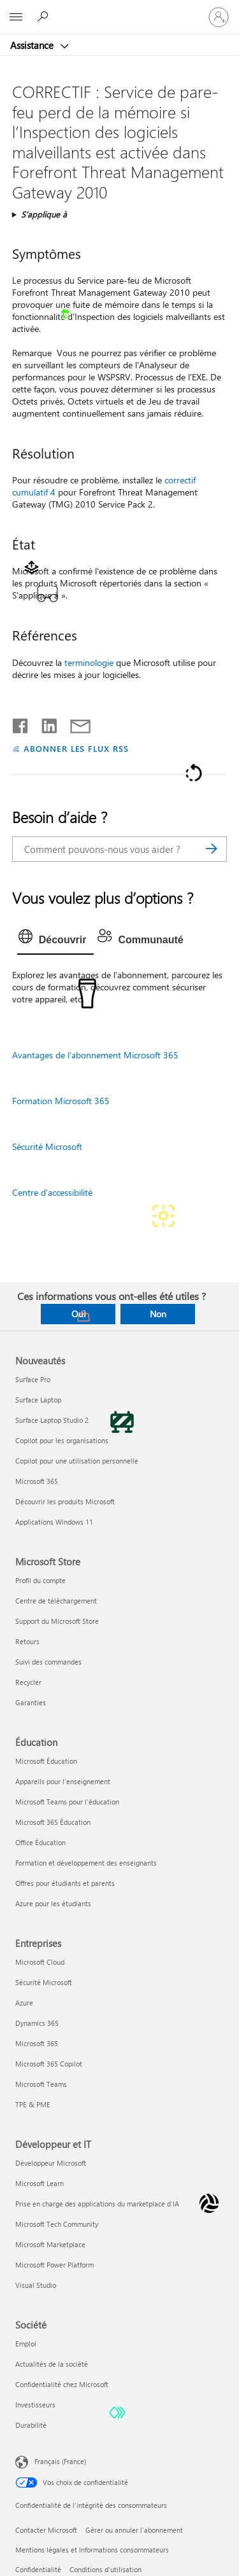  I want to click on view drink menu or beverage options, so click(87, 994).